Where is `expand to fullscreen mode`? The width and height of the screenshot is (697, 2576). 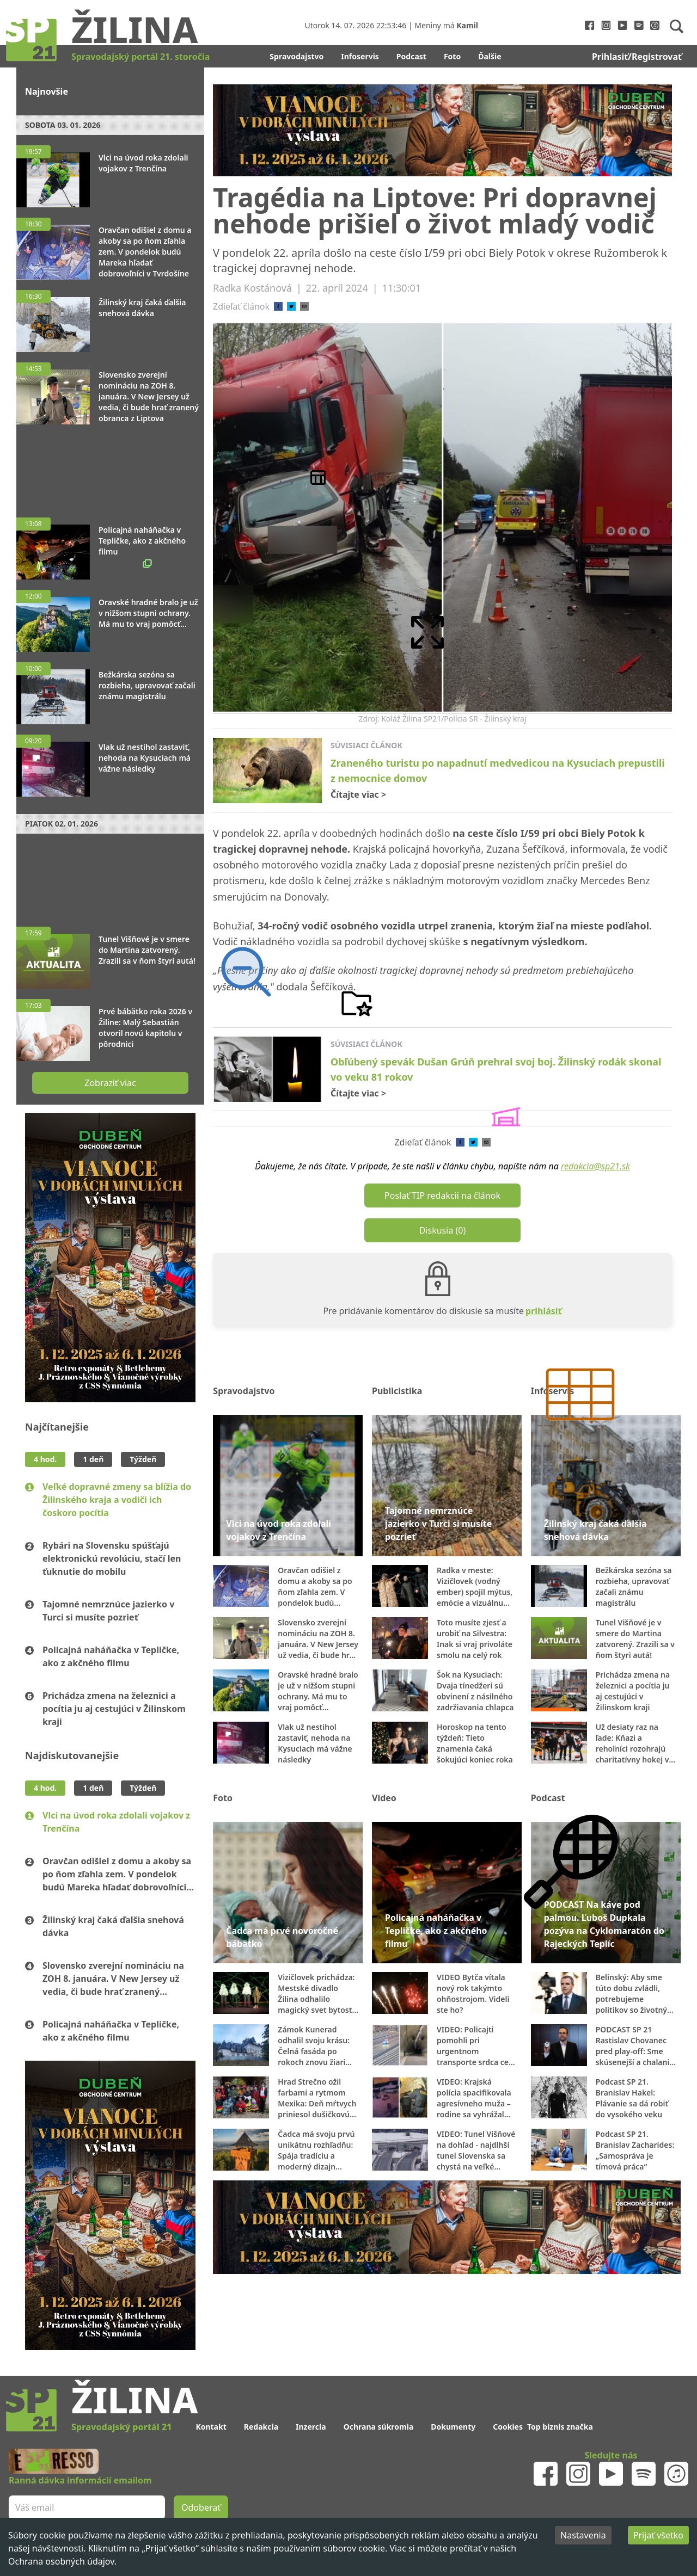 expand to fullscreen mode is located at coordinates (427, 632).